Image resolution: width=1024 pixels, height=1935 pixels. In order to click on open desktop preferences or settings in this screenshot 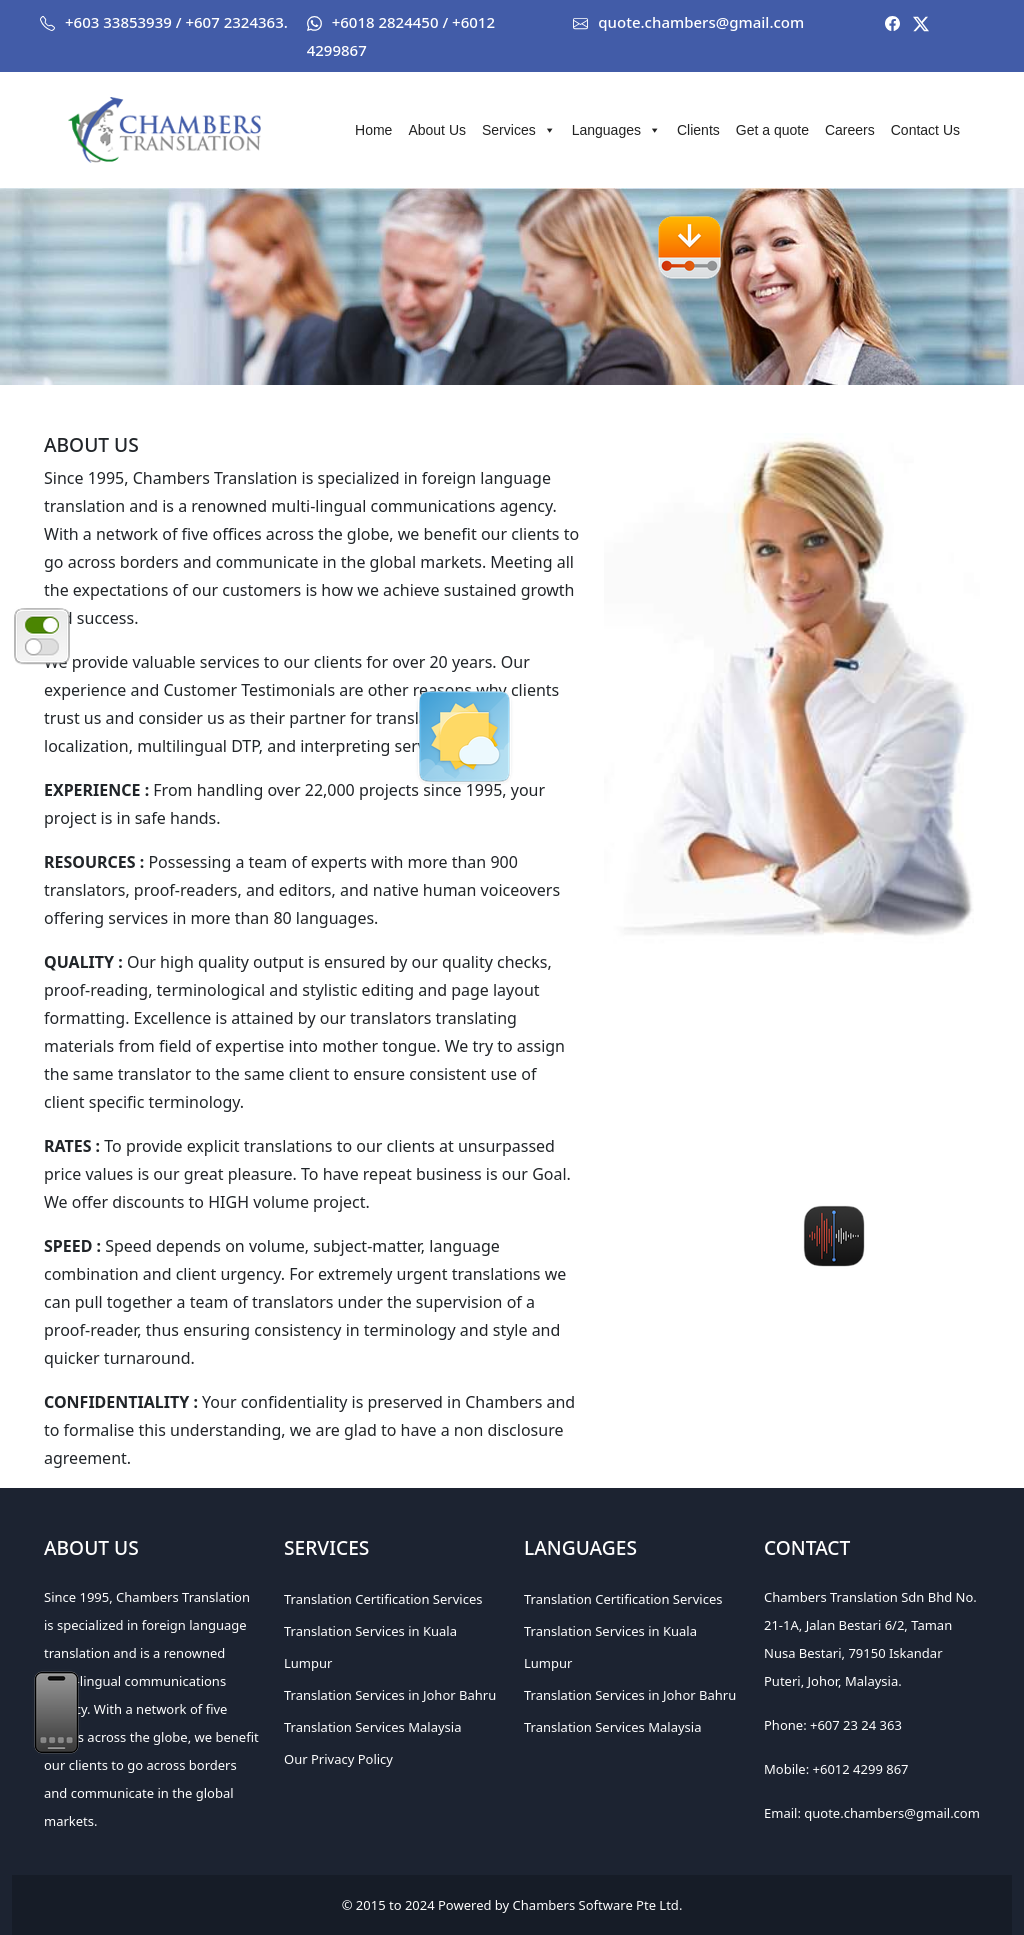, I will do `click(42, 636)`.